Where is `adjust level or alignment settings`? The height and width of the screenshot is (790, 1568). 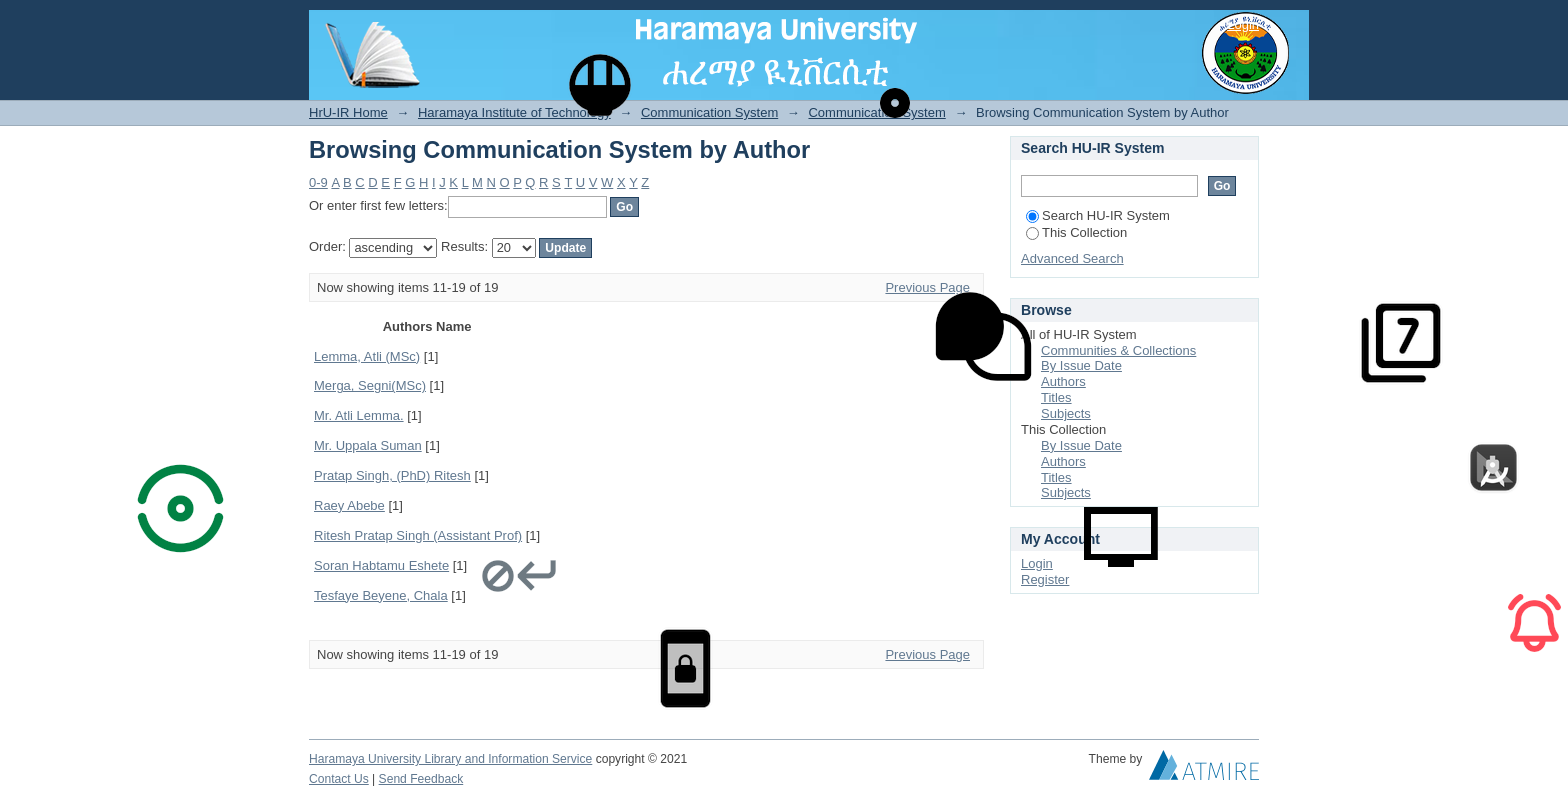
adjust level or alignment settings is located at coordinates (180, 508).